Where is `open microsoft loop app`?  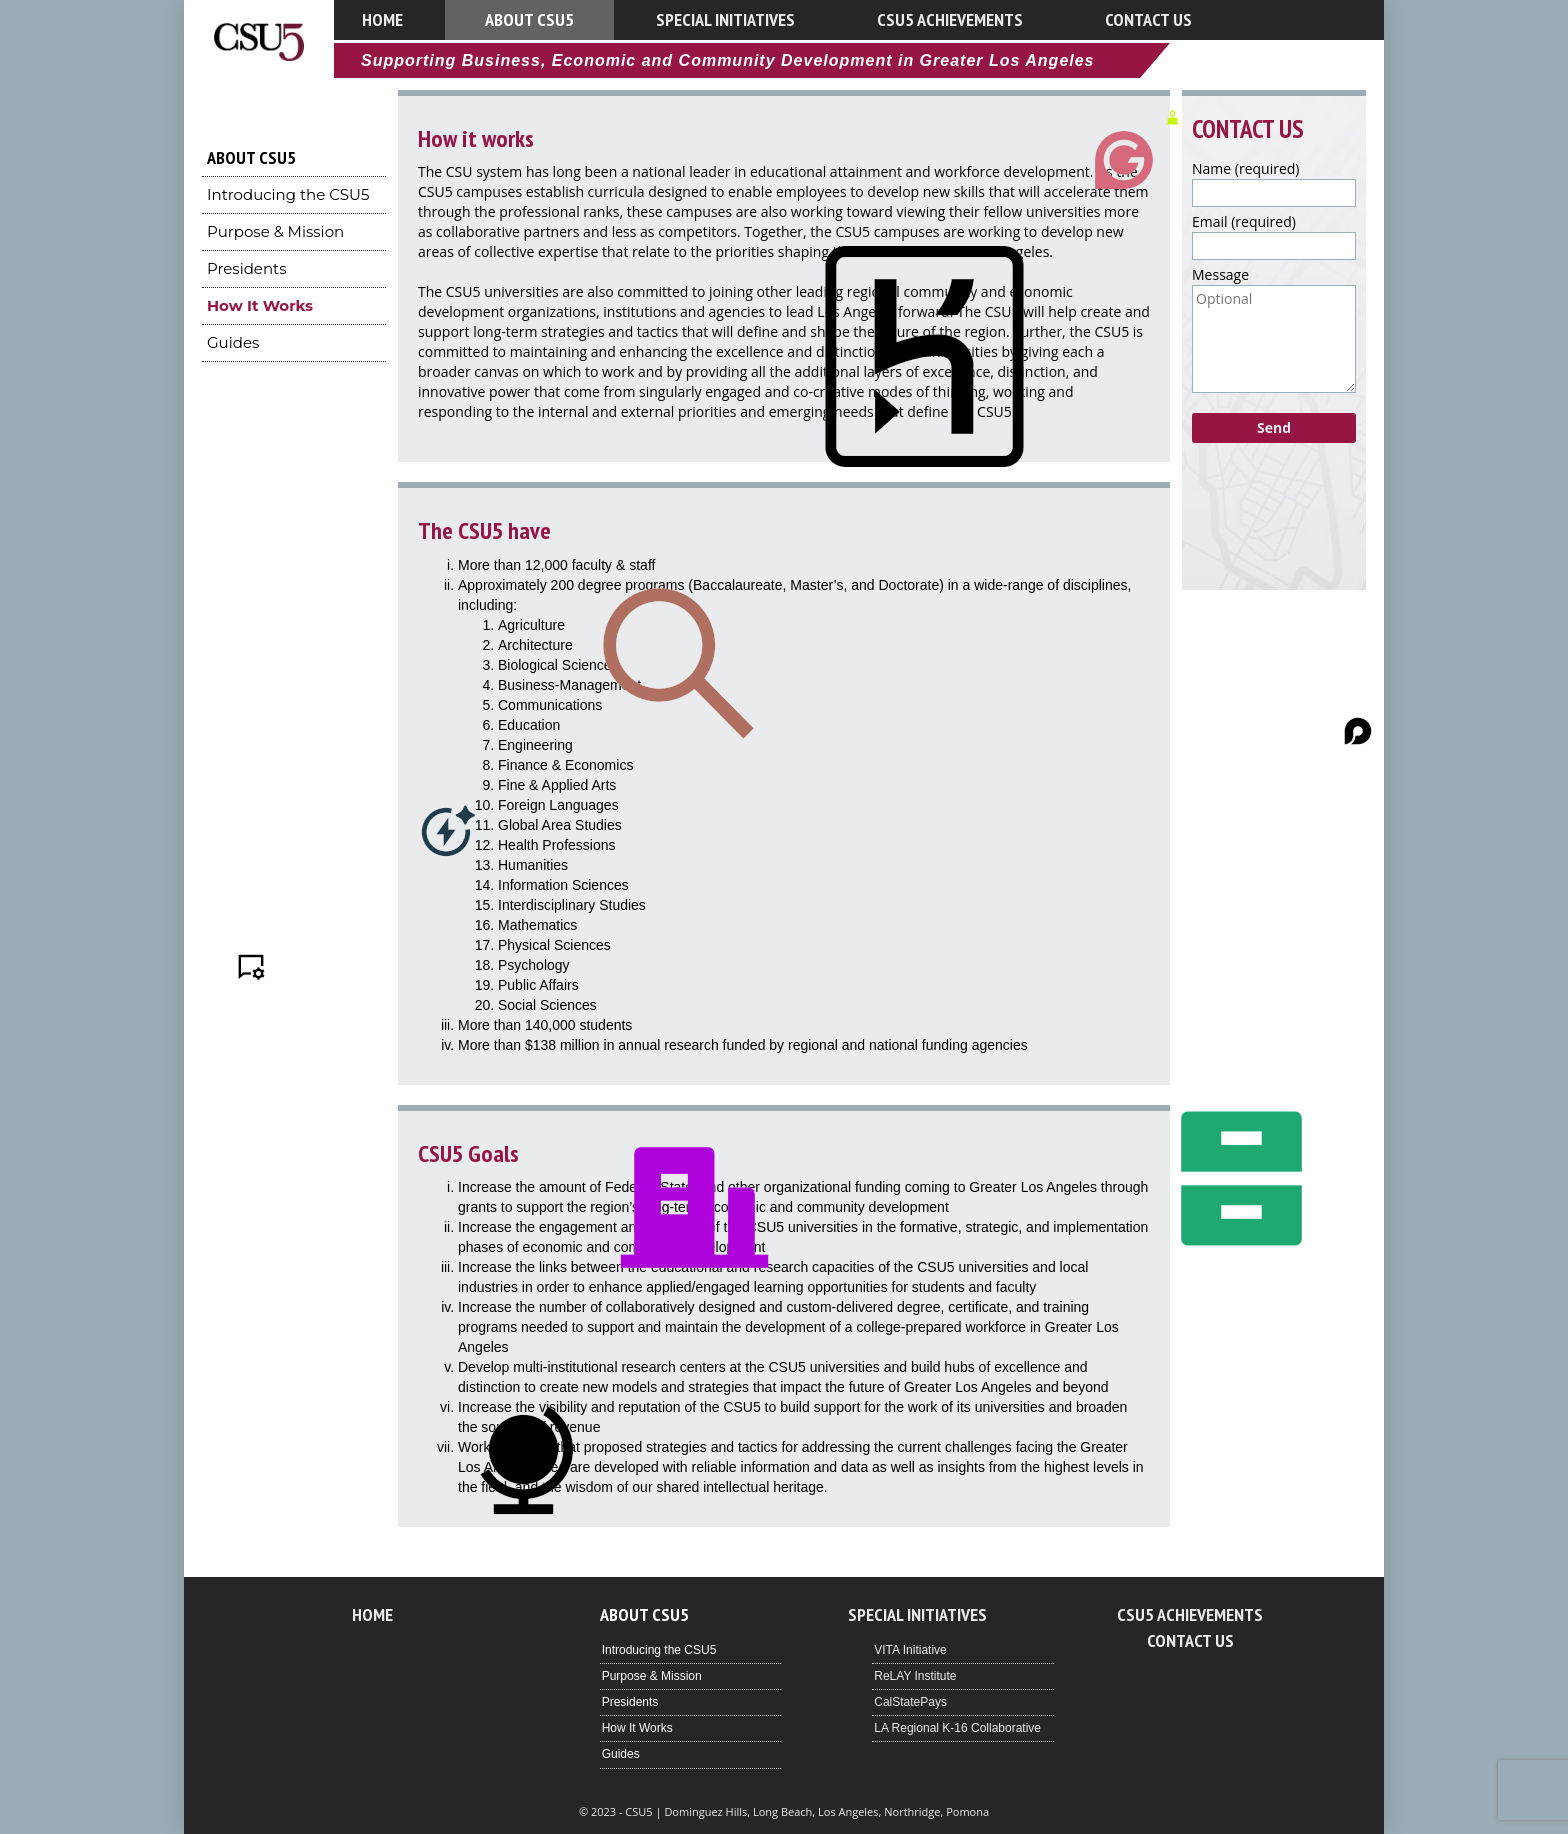 open microsoft loop app is located at coordinates (1358, 731).